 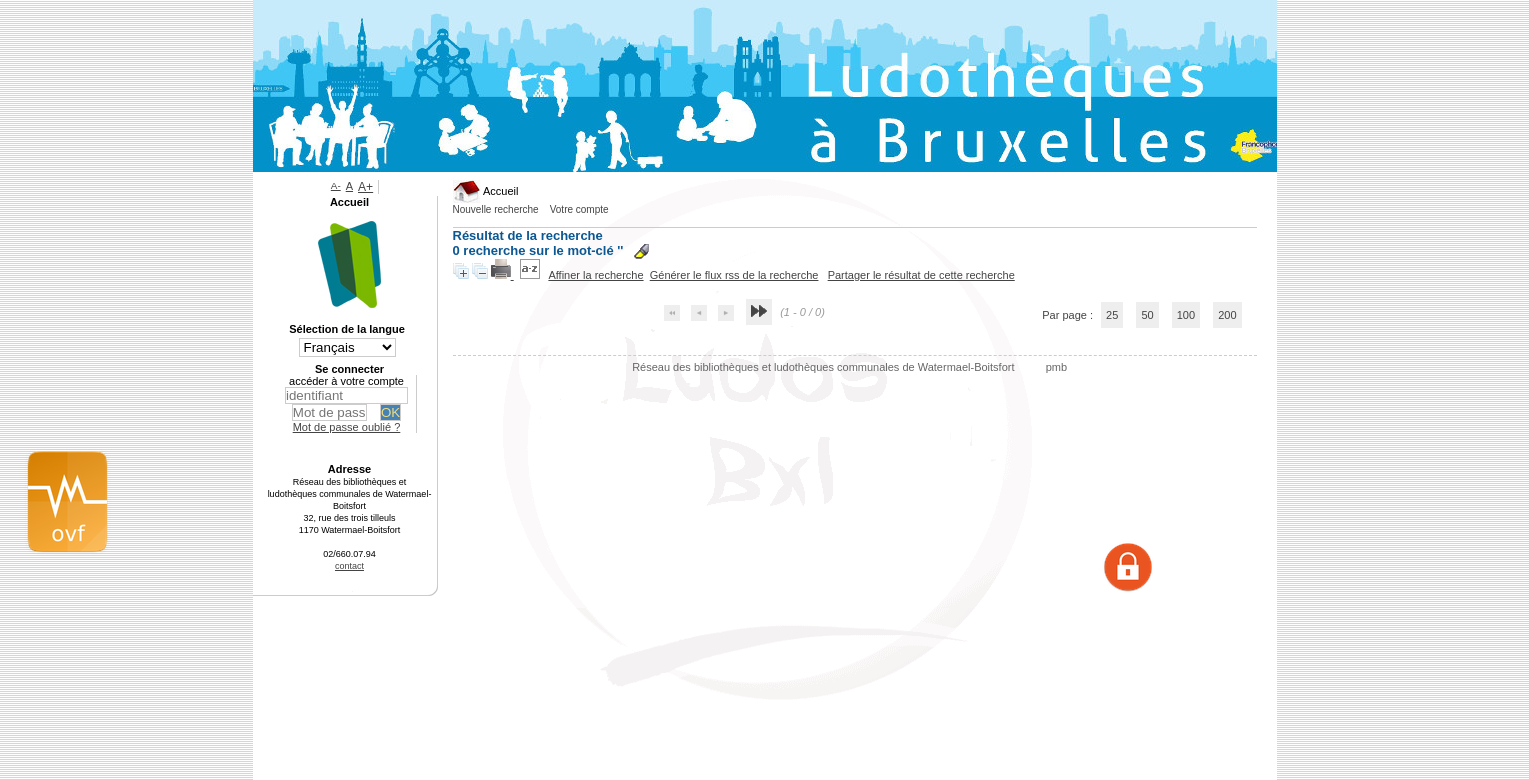 What do you see at coordinates (1128, 567) in the screenshot?
I see `access screen lock or security settings` at bounding box center [1128, 567].